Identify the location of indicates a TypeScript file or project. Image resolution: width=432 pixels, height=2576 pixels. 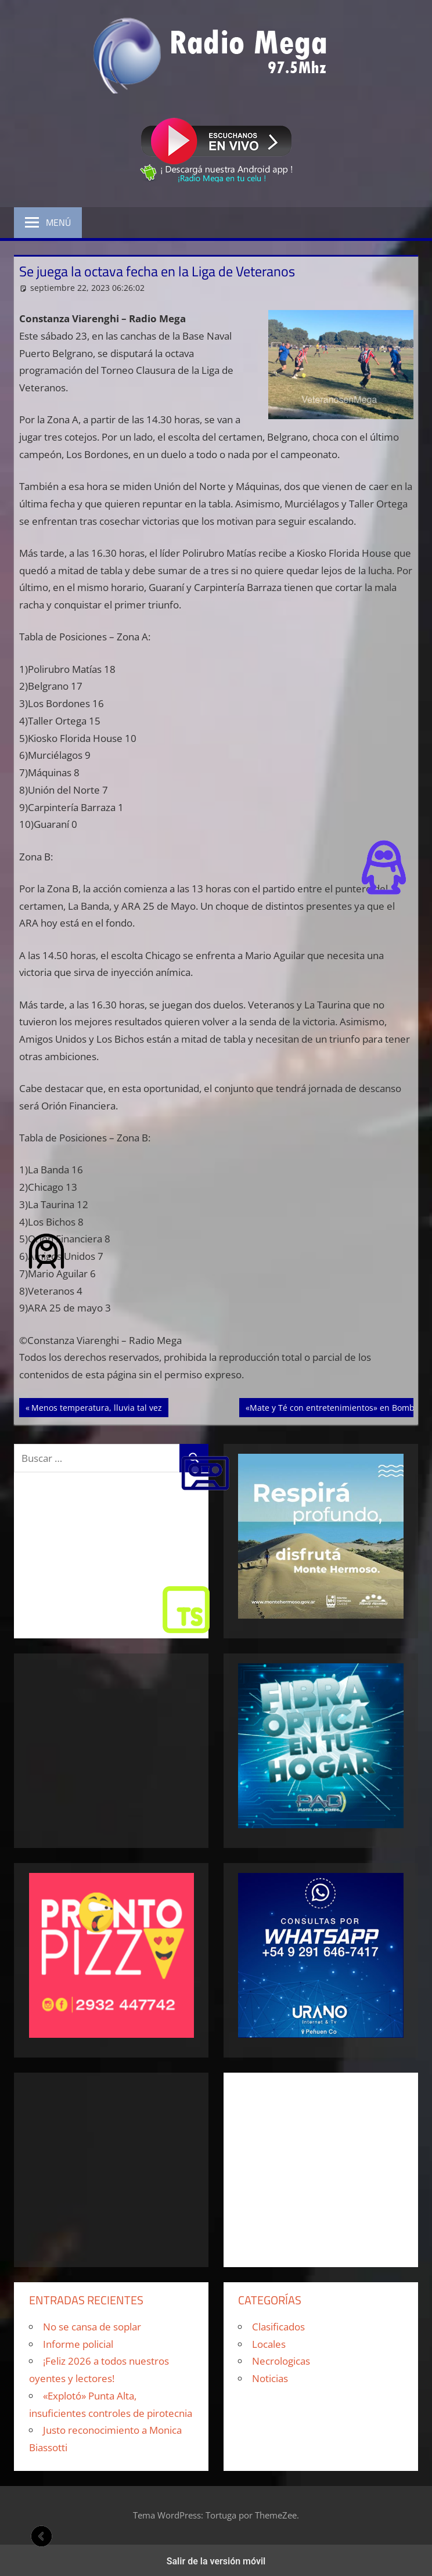
(186, 1609).